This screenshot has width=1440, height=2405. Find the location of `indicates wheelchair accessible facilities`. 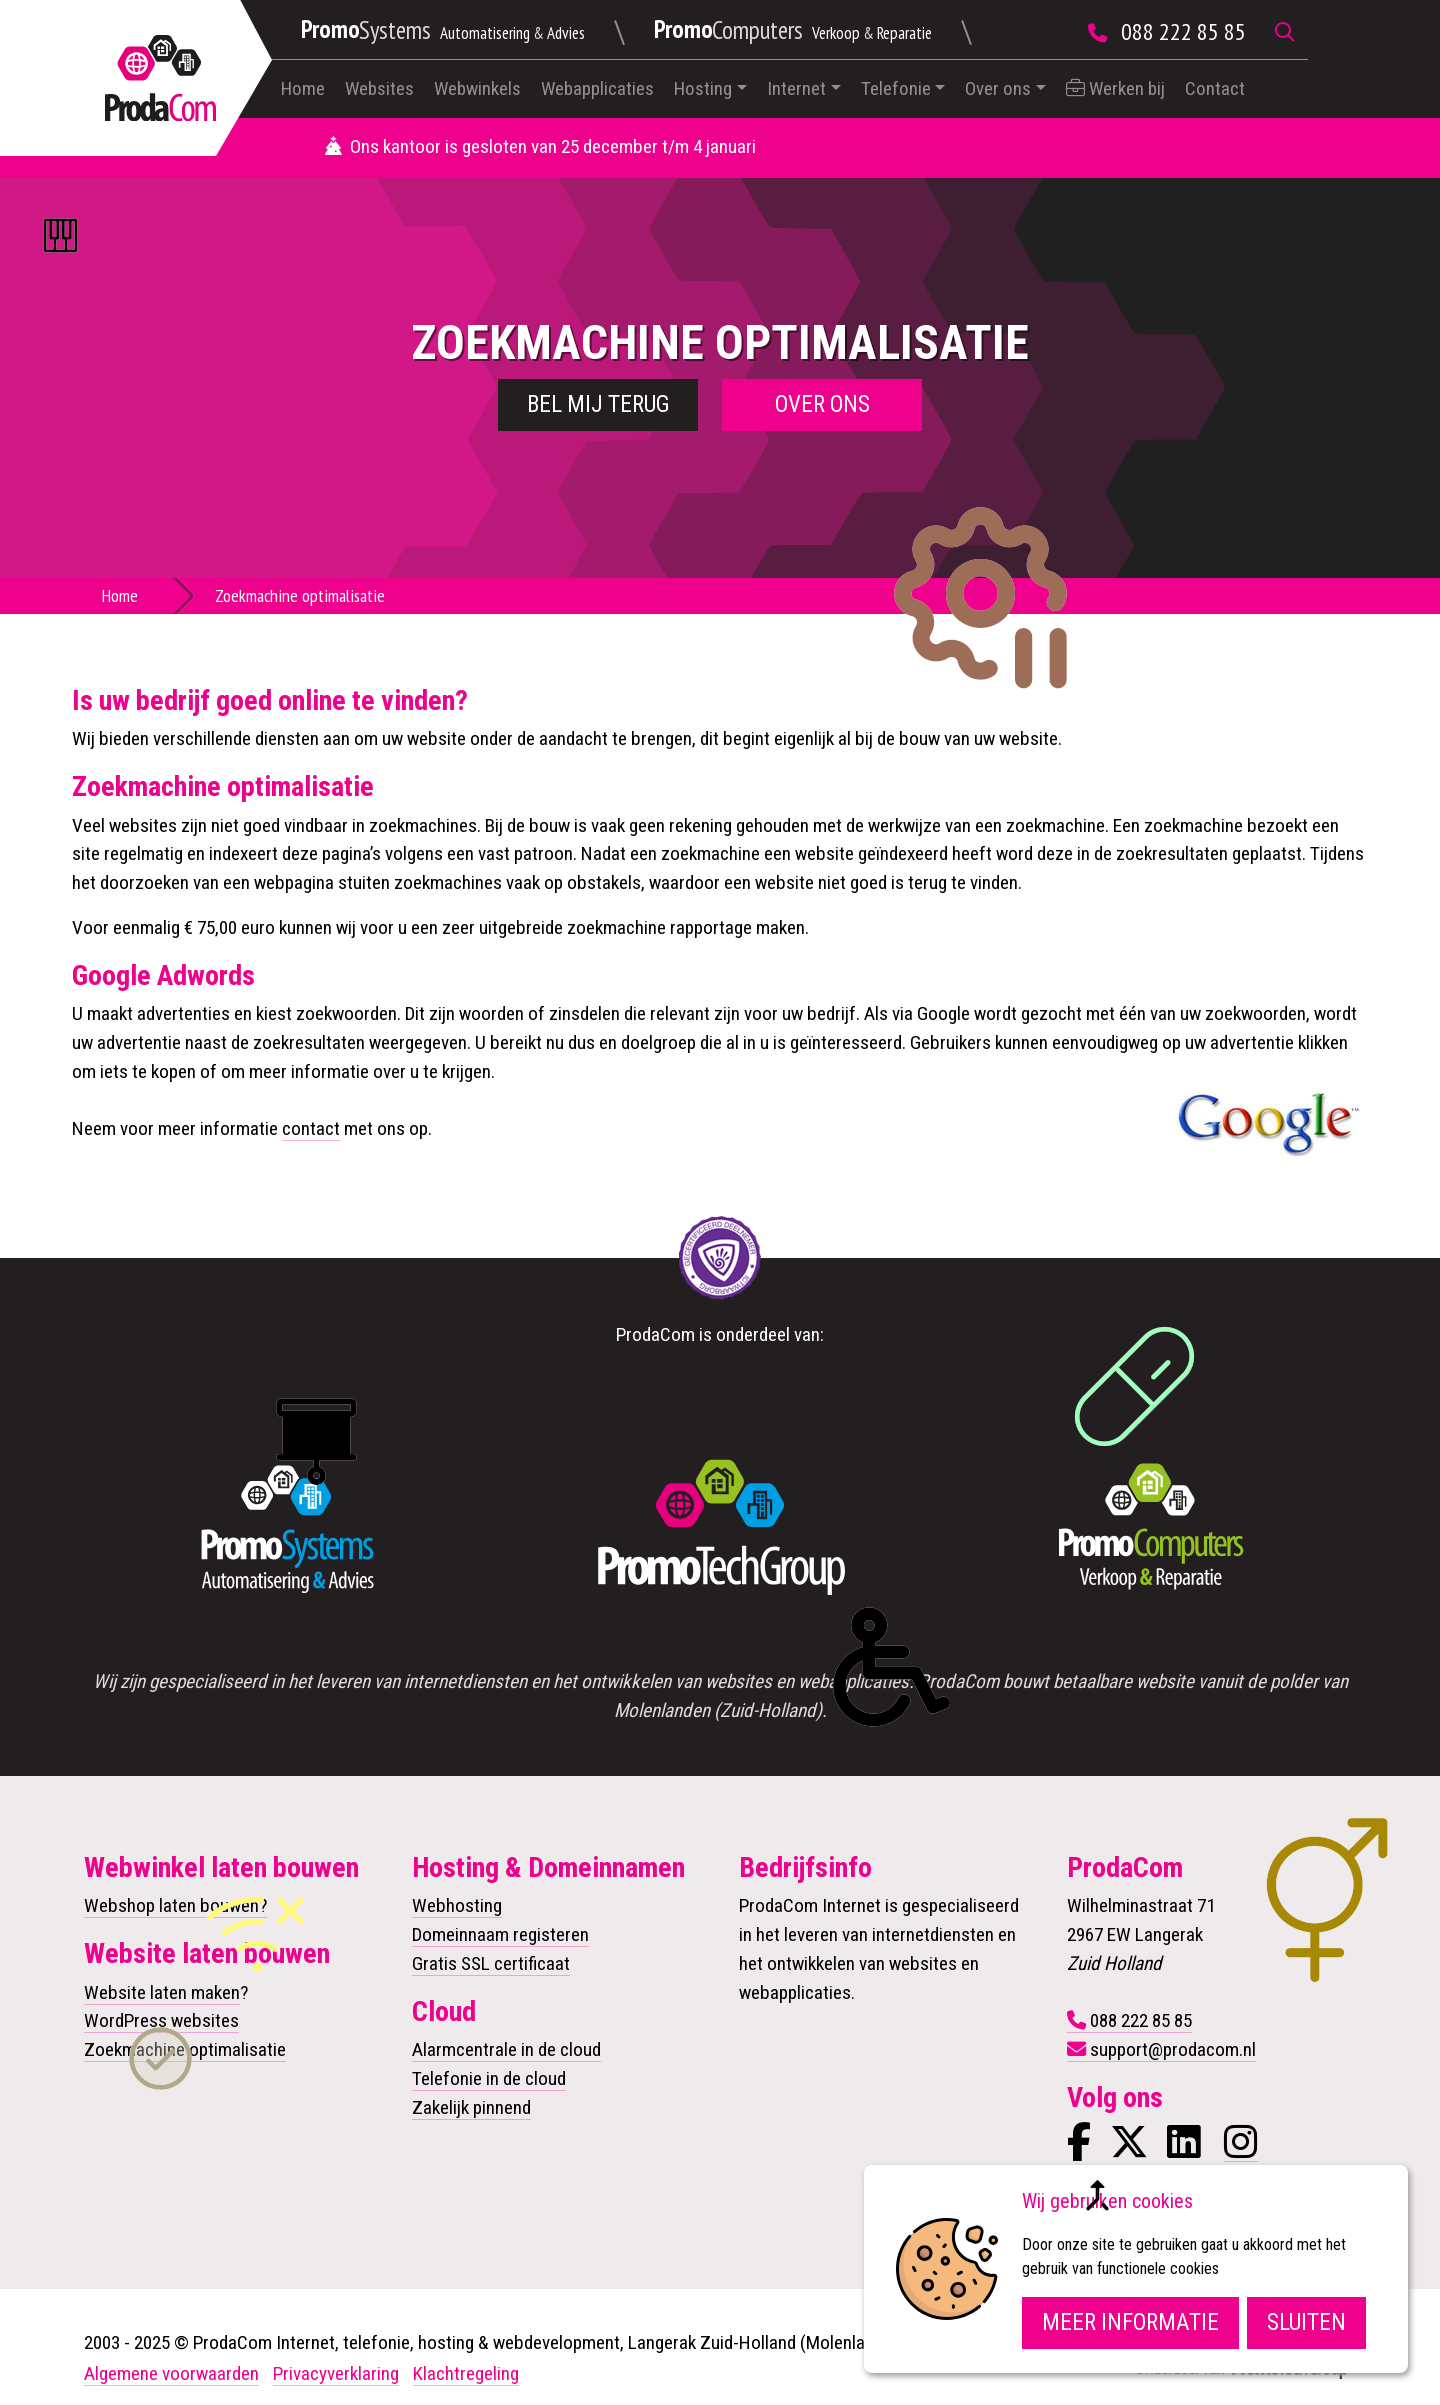

indicates wheelchair accessible facilities is located at coordinates (882, 1669).